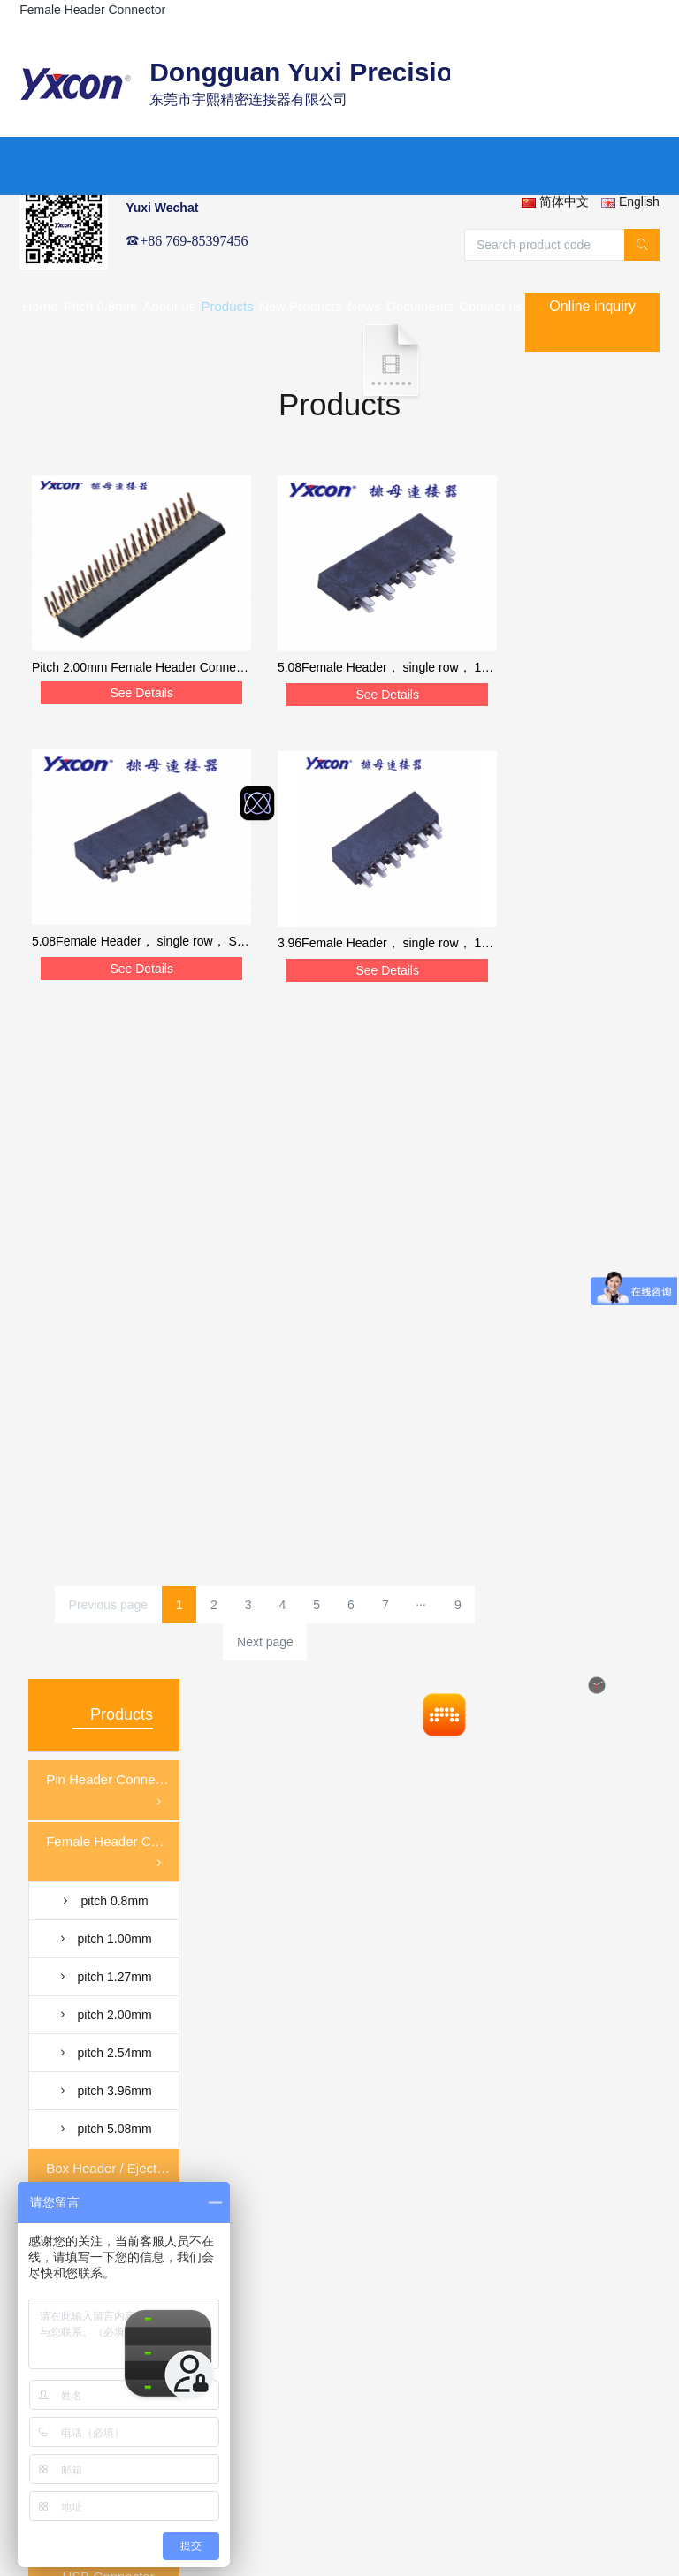 The width and height of the screenshot is (679, 2576). Describe the element at coordinates (597, 1685) in the screenshot. I see `open the clocks app` at that location.